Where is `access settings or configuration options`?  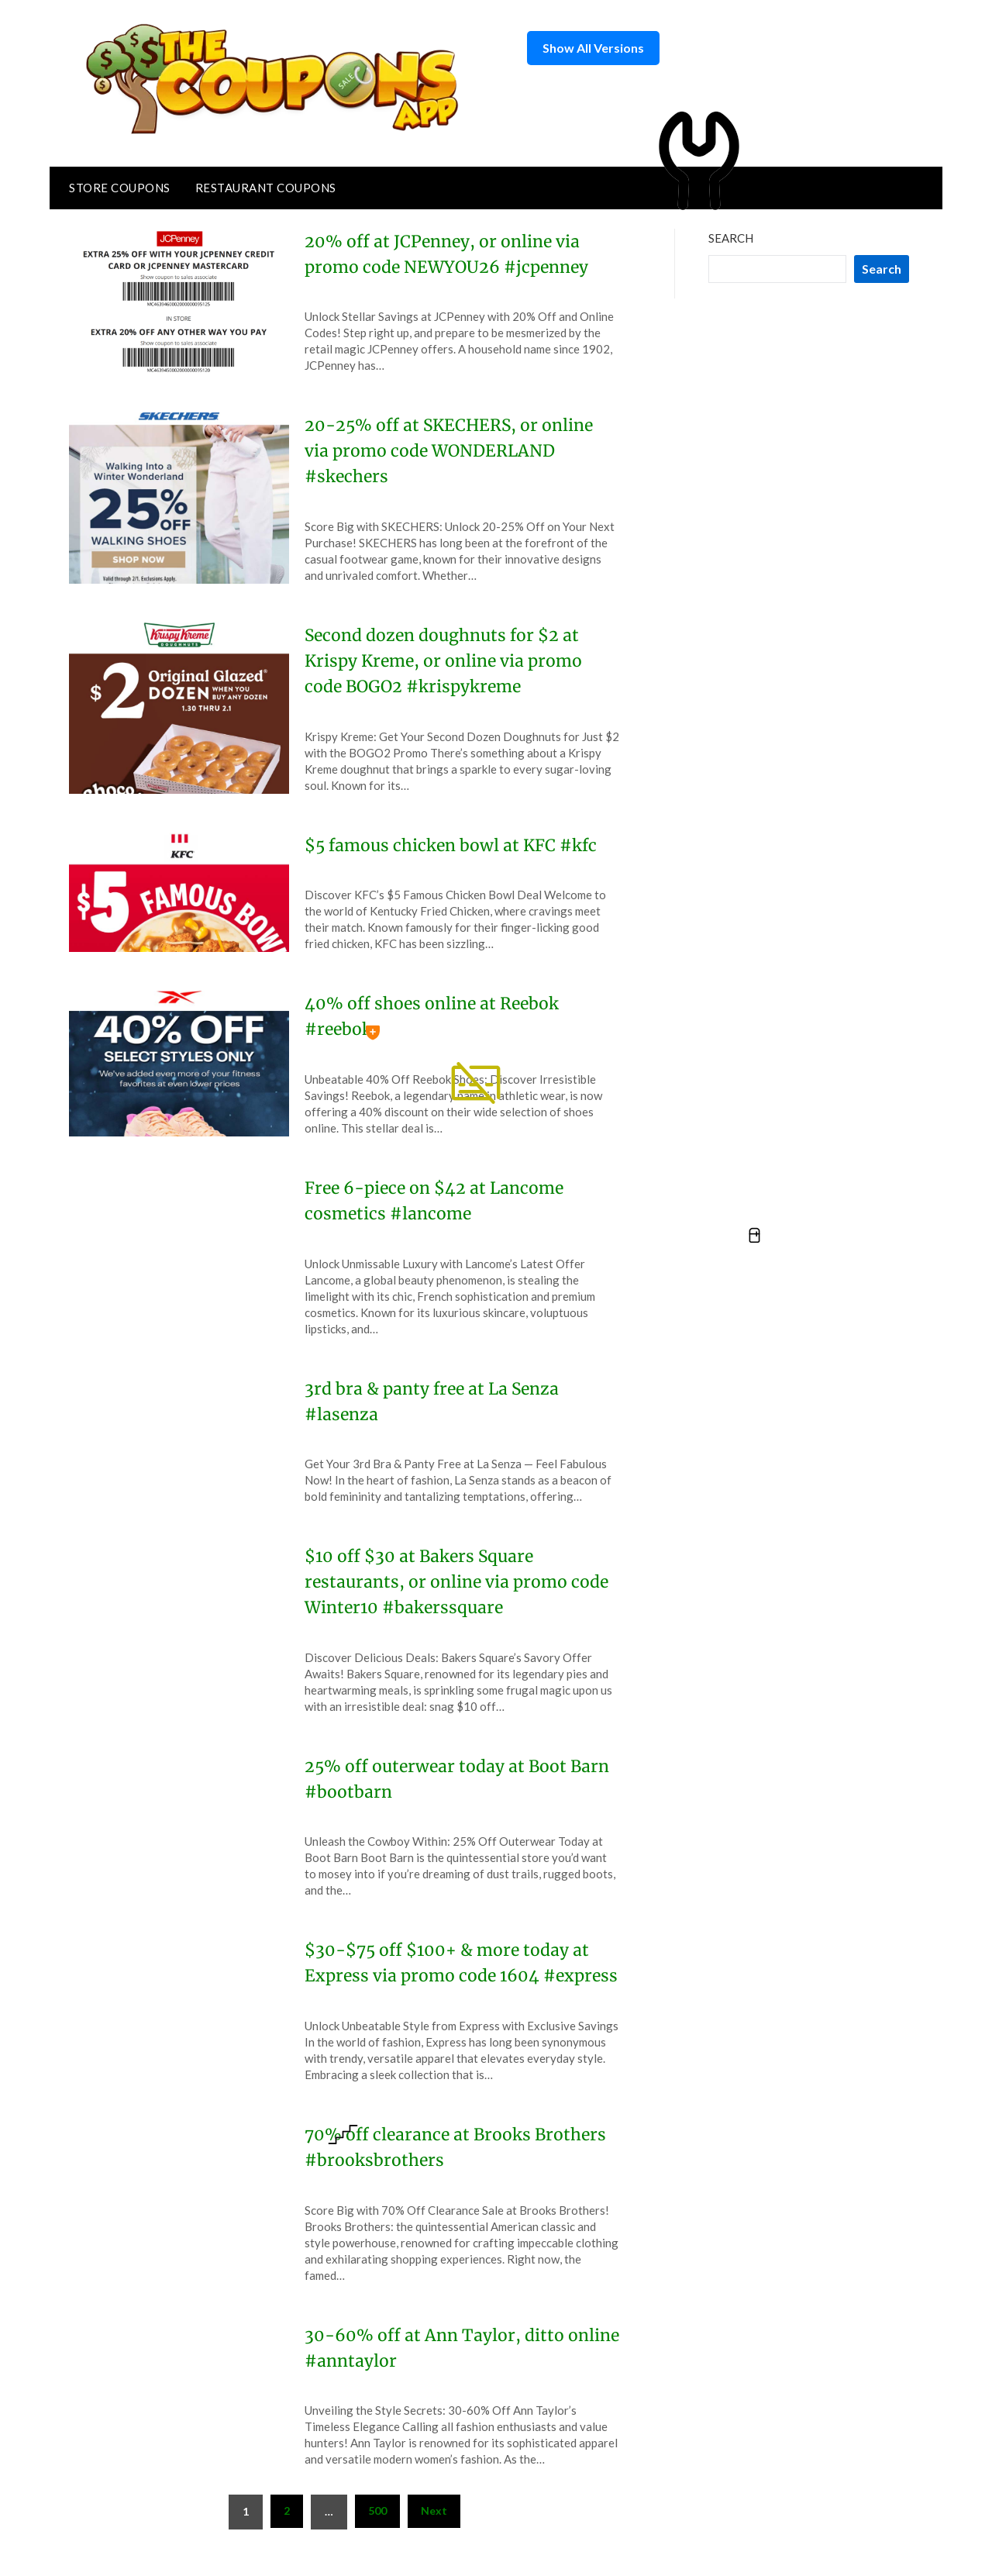
access settings or configuration options is located at coordinates (699, 160).